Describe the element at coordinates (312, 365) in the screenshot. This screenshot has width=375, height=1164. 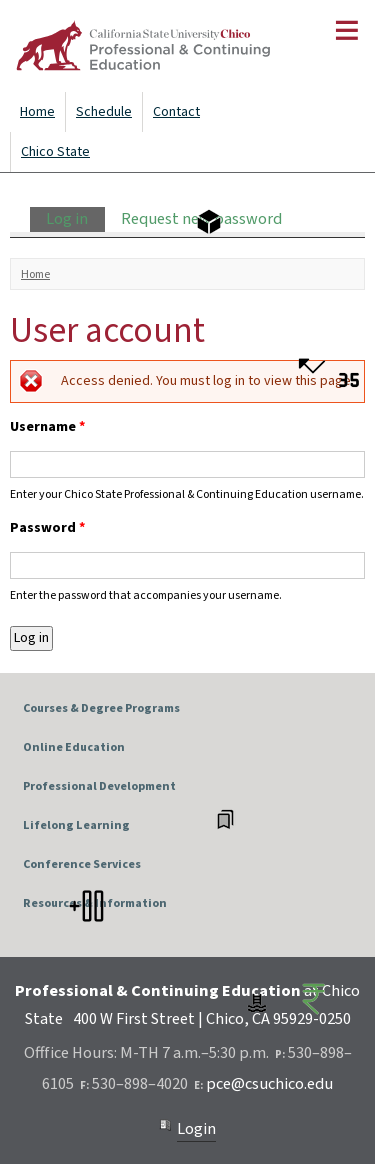
I see `go back or return to previous step` at that location.